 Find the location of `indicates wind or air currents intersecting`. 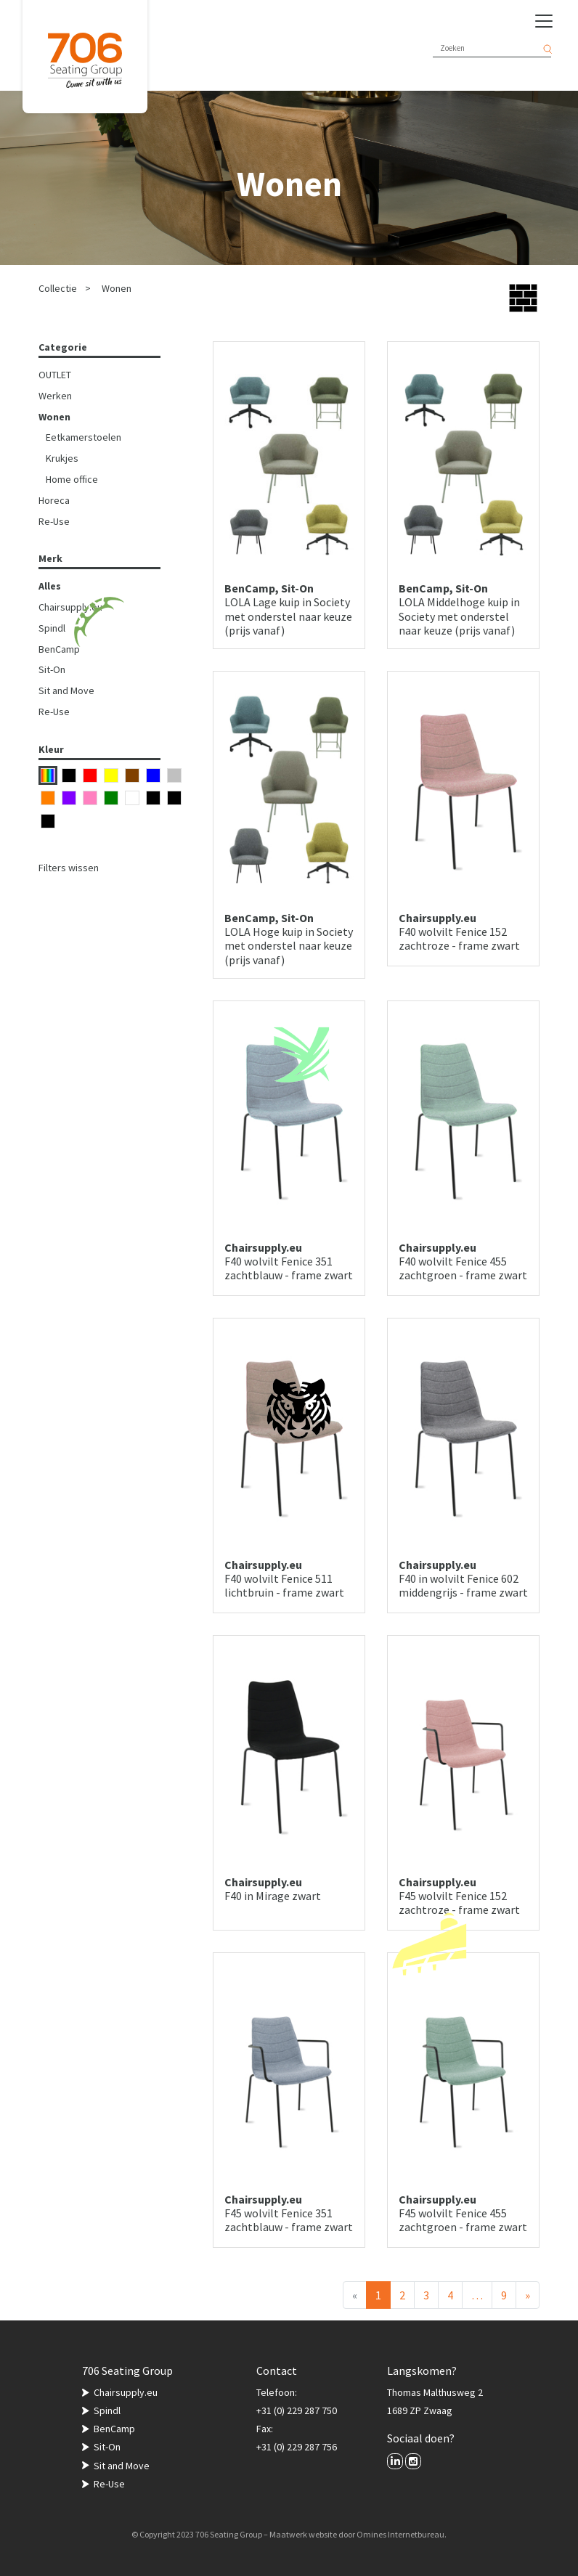

indicates wind or air currents intersecting is located at coordinates (301, 1055).